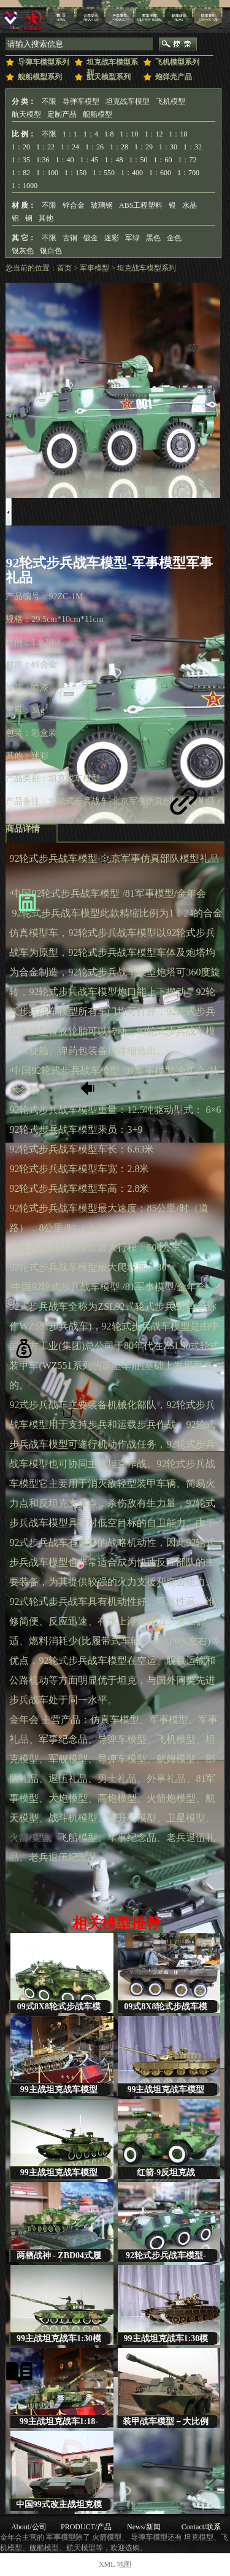 Image resolution: width=230 pixels, height=2576 pixels. I want to click on view tax information or documents, so click(24, 1349).